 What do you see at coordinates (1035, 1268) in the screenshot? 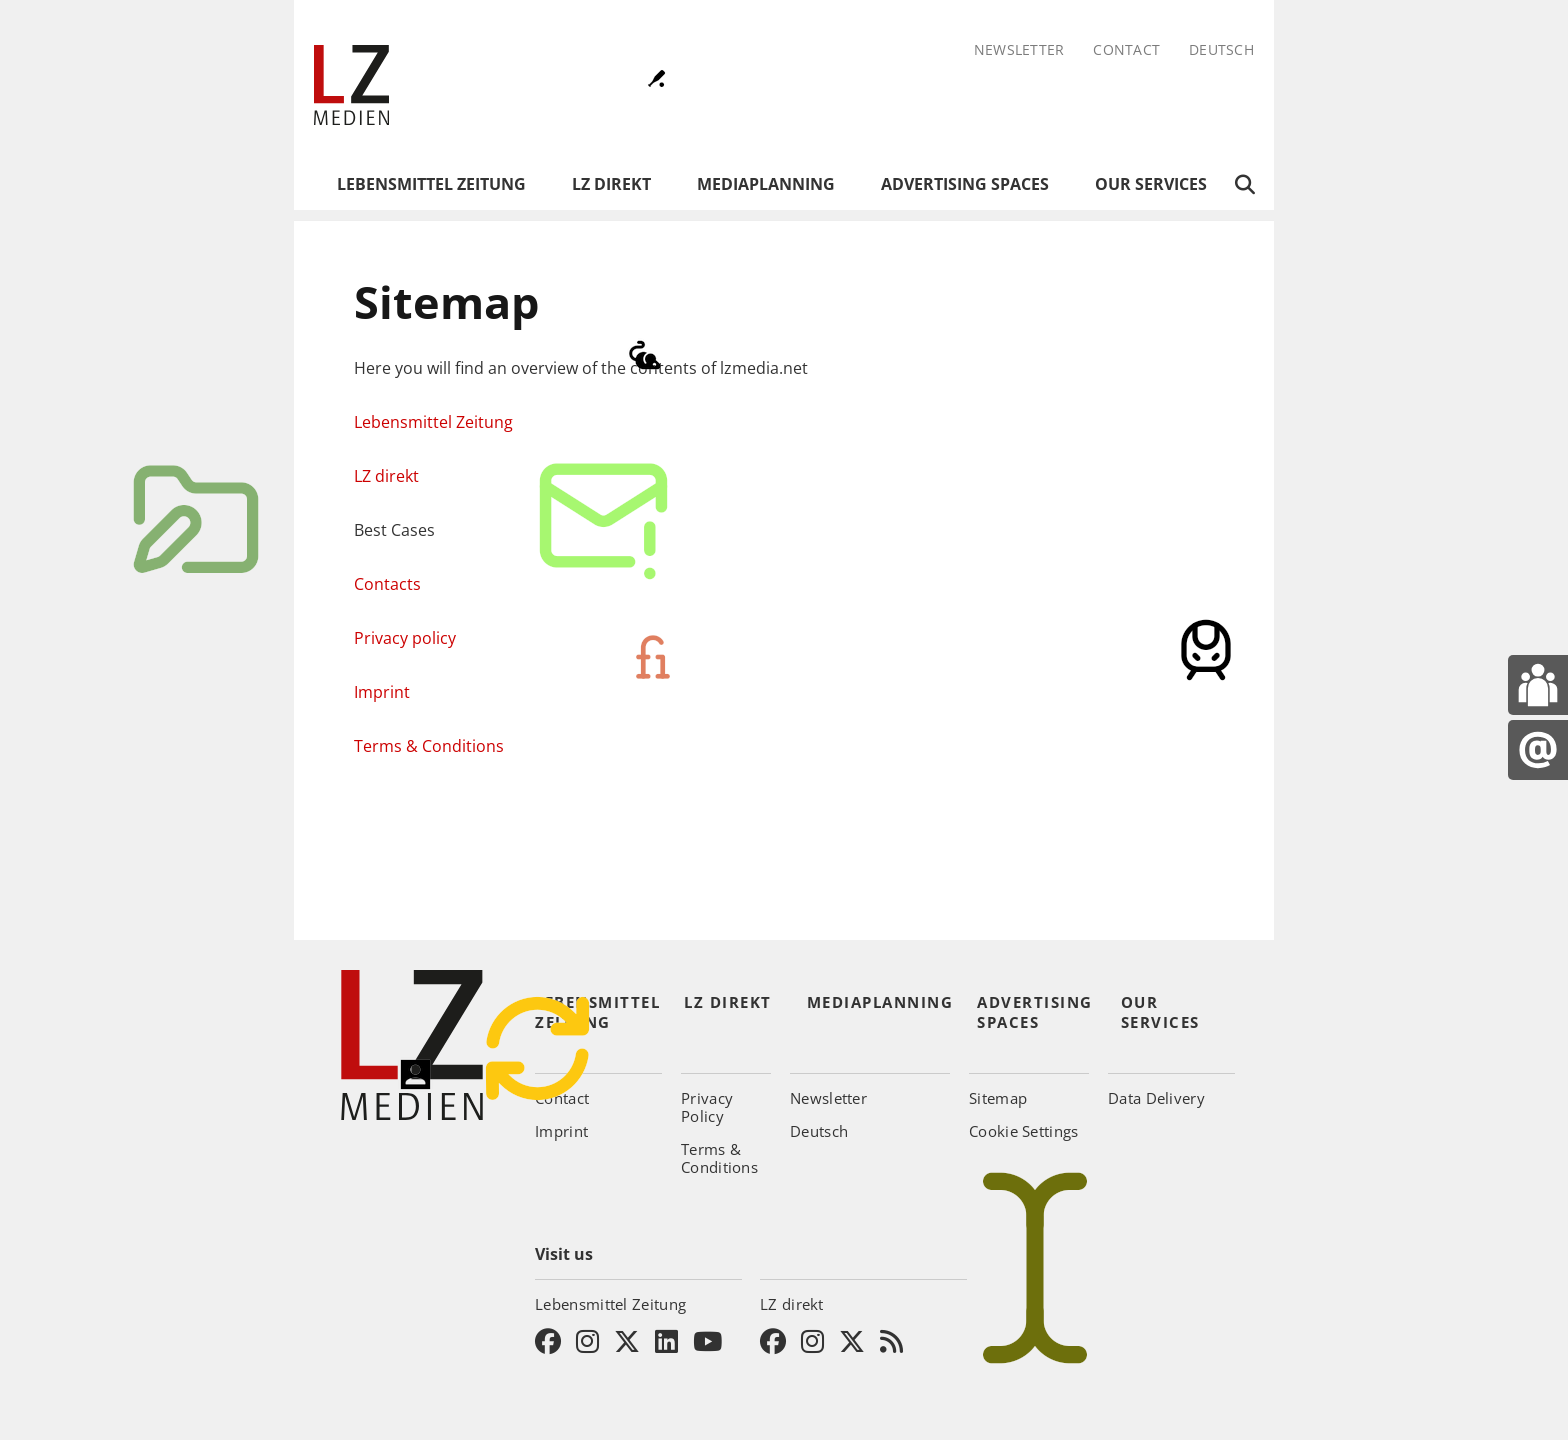
I see `indicates an active text input field` at bounding box center [1035, 1268].